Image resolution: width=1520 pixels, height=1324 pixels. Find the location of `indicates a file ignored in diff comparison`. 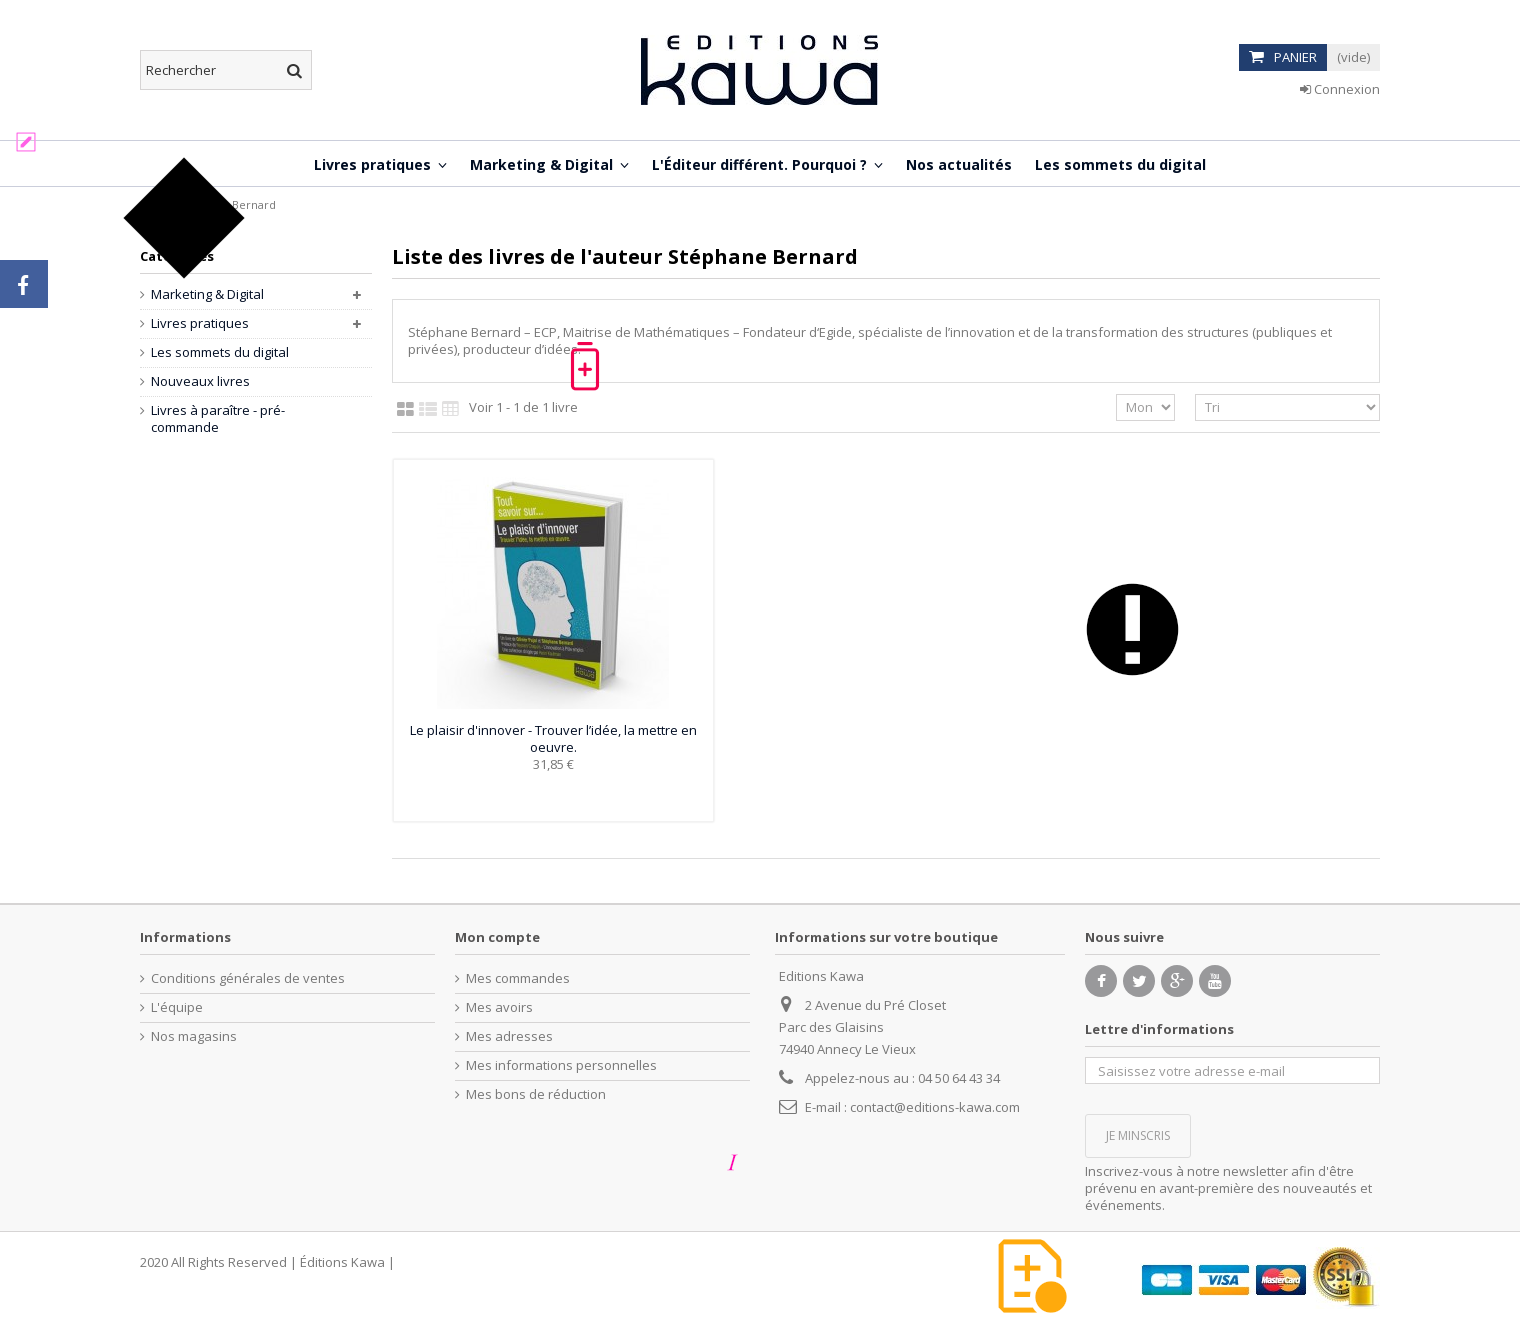

indicates a file ignored in diff comparison is located at coordinates (26, 142).